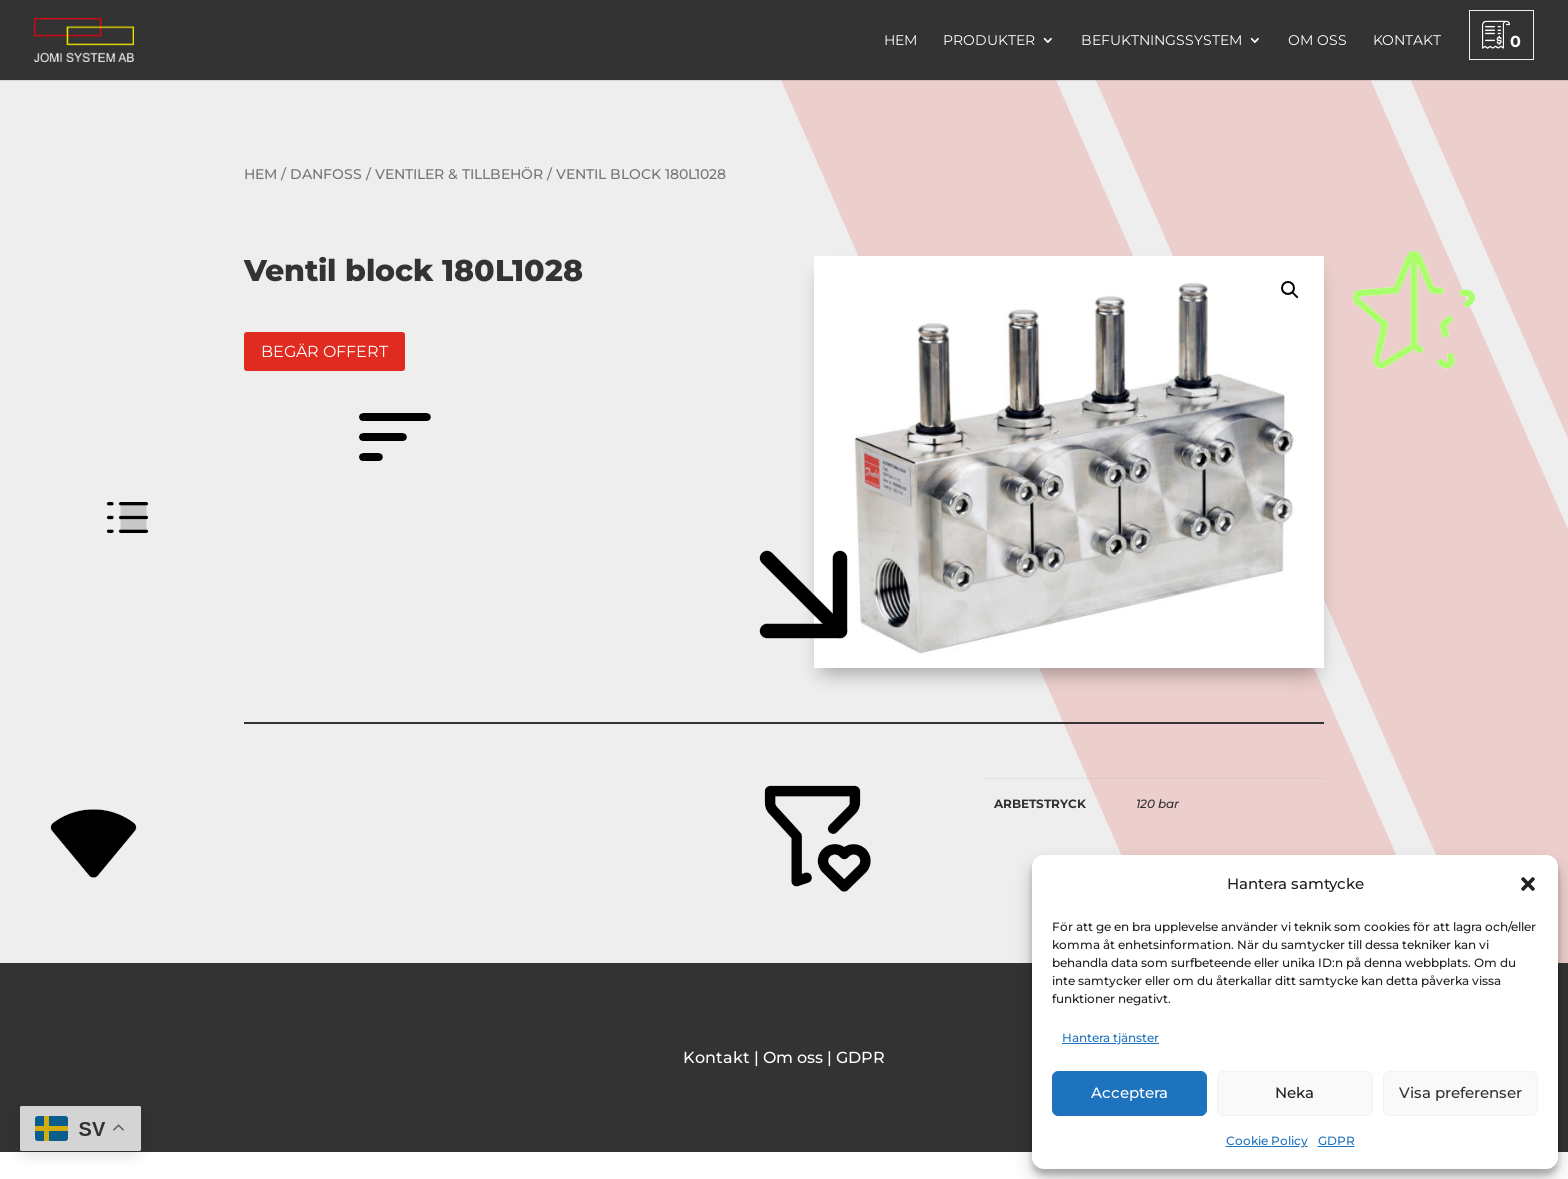 The width and height of the screenshot is (1568, 1179). Describe the element at coordinates (812, 833) in the screenshot. I see `filter by favorites` at that location.